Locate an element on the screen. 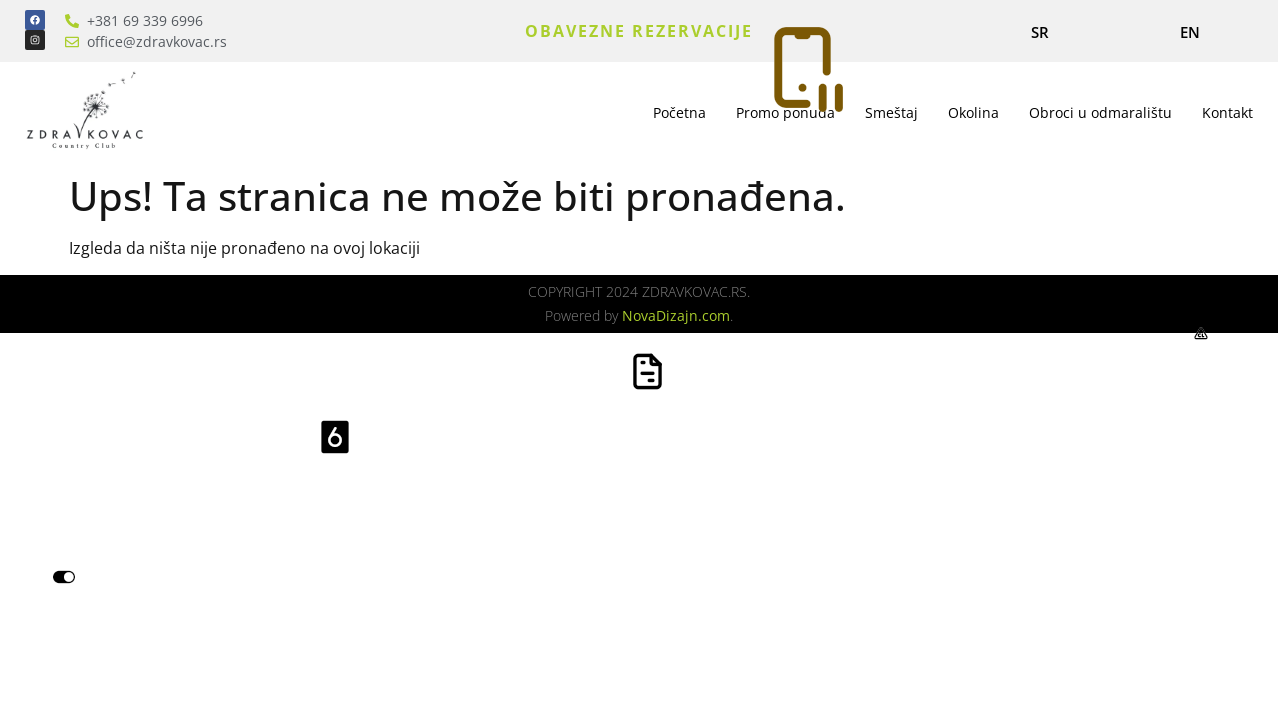  indicates the number six in a sequence or list is located at coordinates (335, 437).